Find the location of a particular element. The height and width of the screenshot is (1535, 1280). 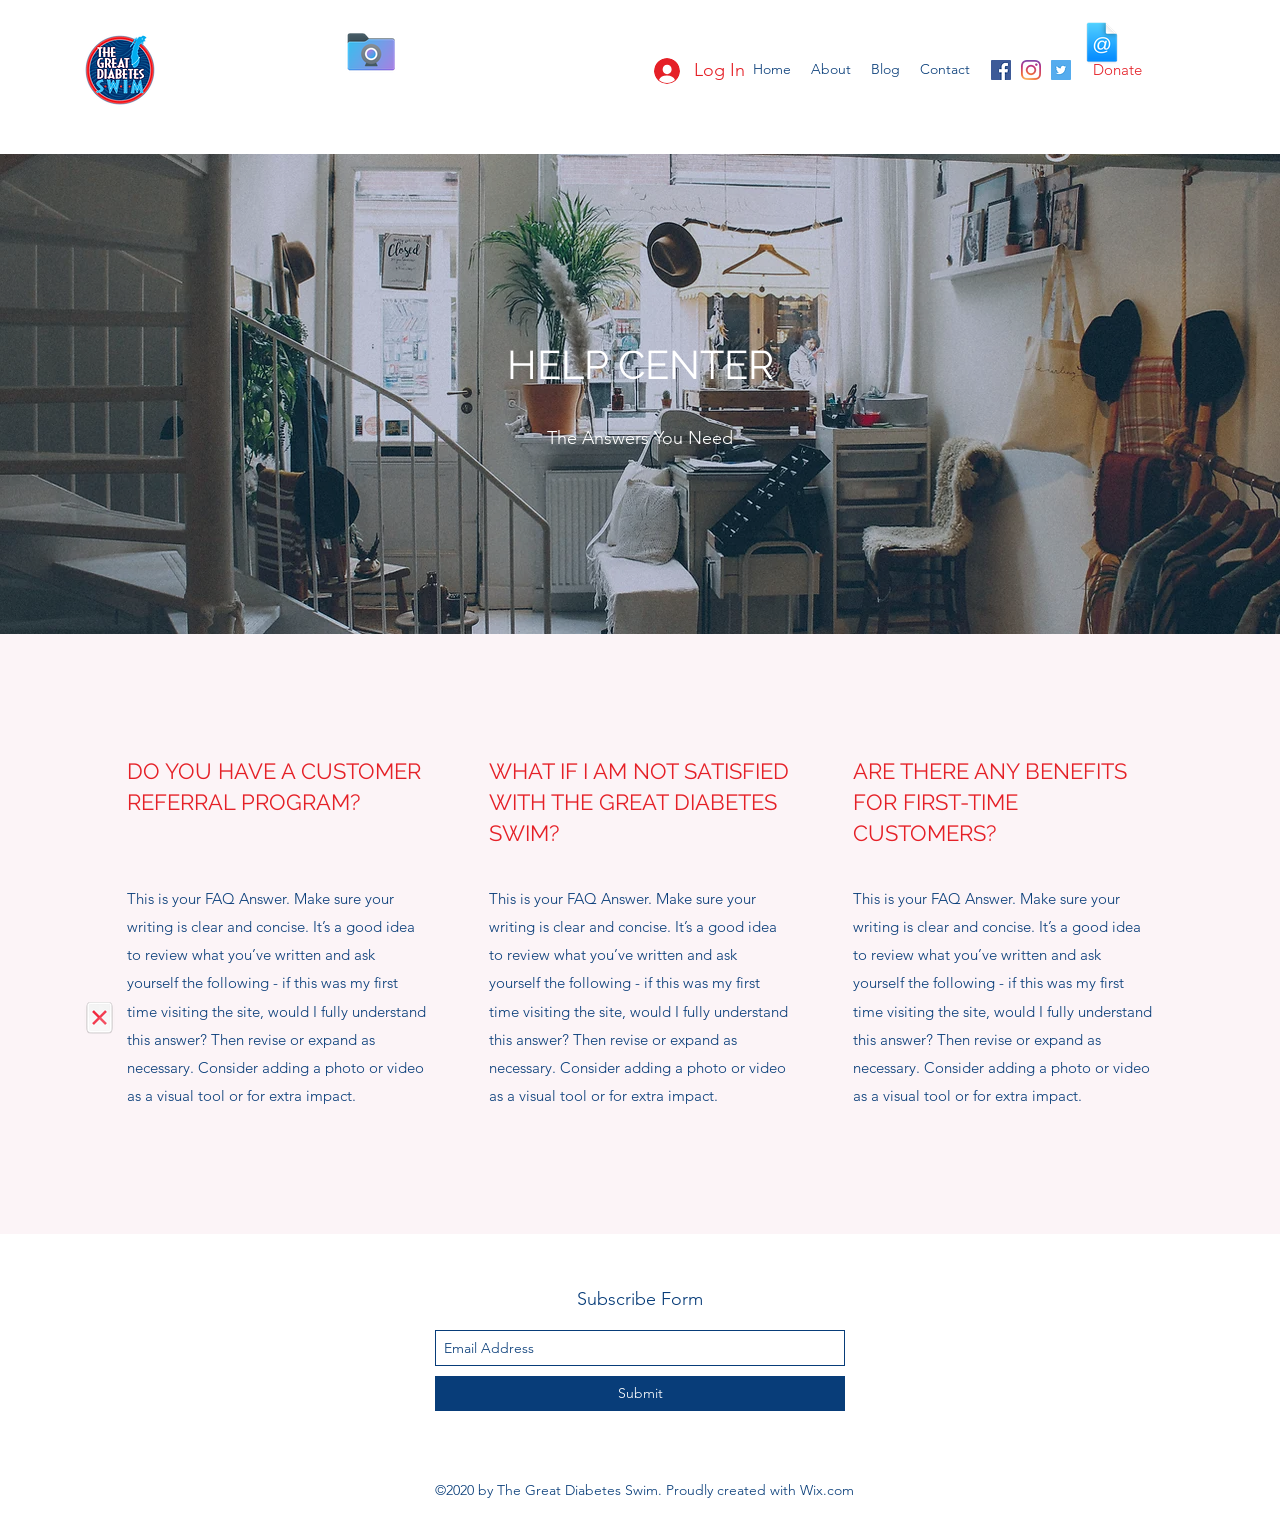

folder containing webcam recordings or video chat files is located at coordinates (371, 53).